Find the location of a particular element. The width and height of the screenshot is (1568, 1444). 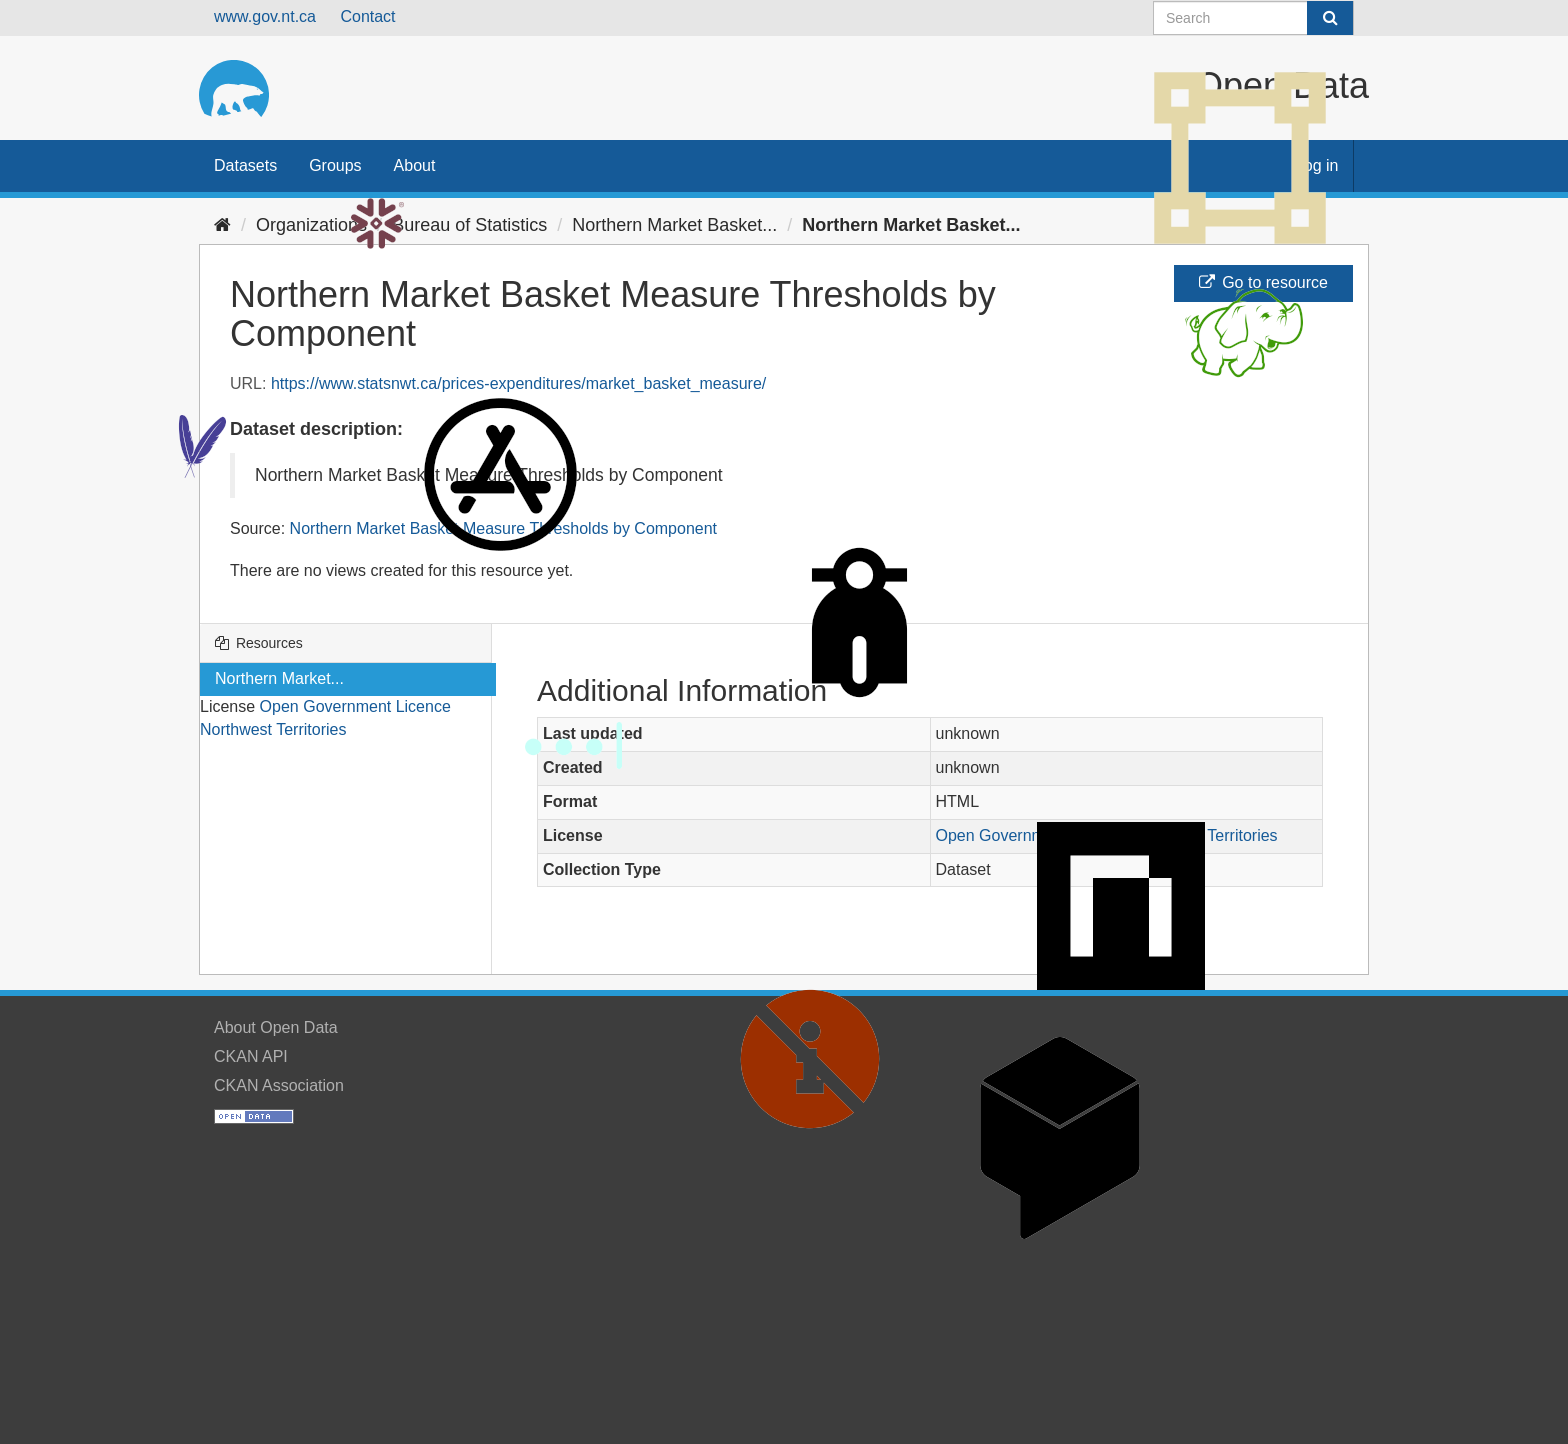

open the Apple App Store is located at coordinates (500, 474).